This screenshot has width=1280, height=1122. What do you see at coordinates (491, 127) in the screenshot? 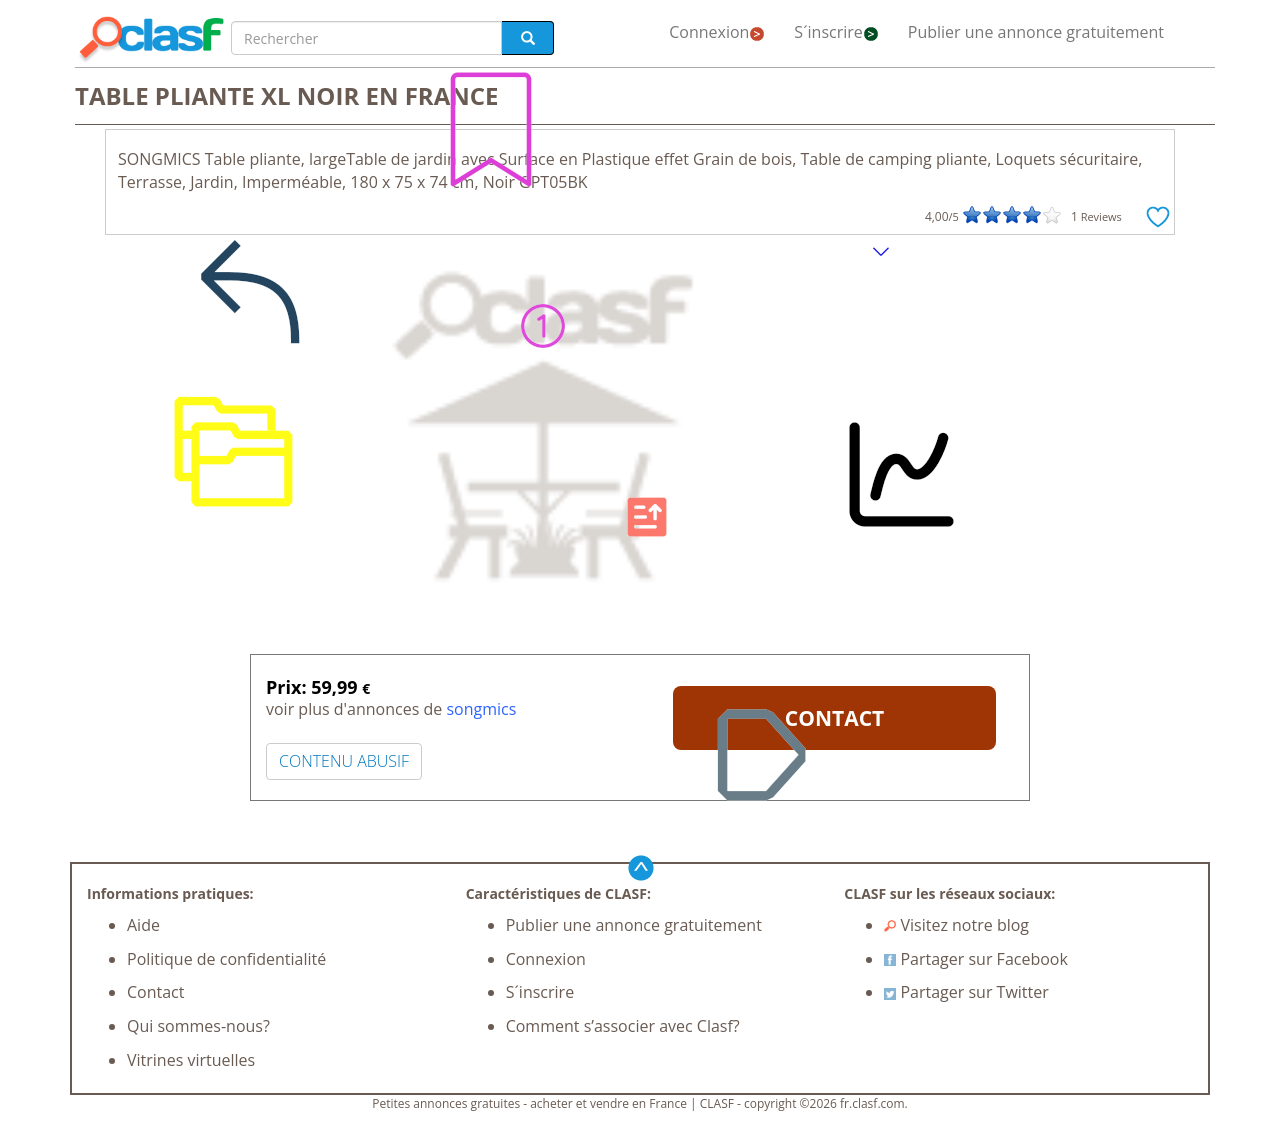
I see `save this item to bookmarks` at bounding box center [491, 127].